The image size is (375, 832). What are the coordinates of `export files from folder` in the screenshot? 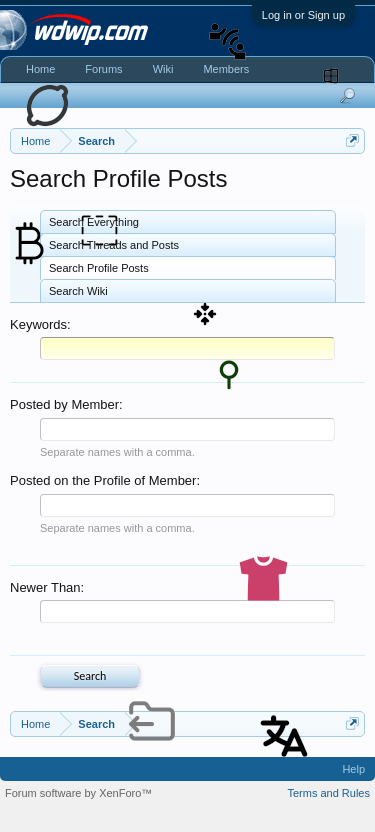 It's located at (152, 722).